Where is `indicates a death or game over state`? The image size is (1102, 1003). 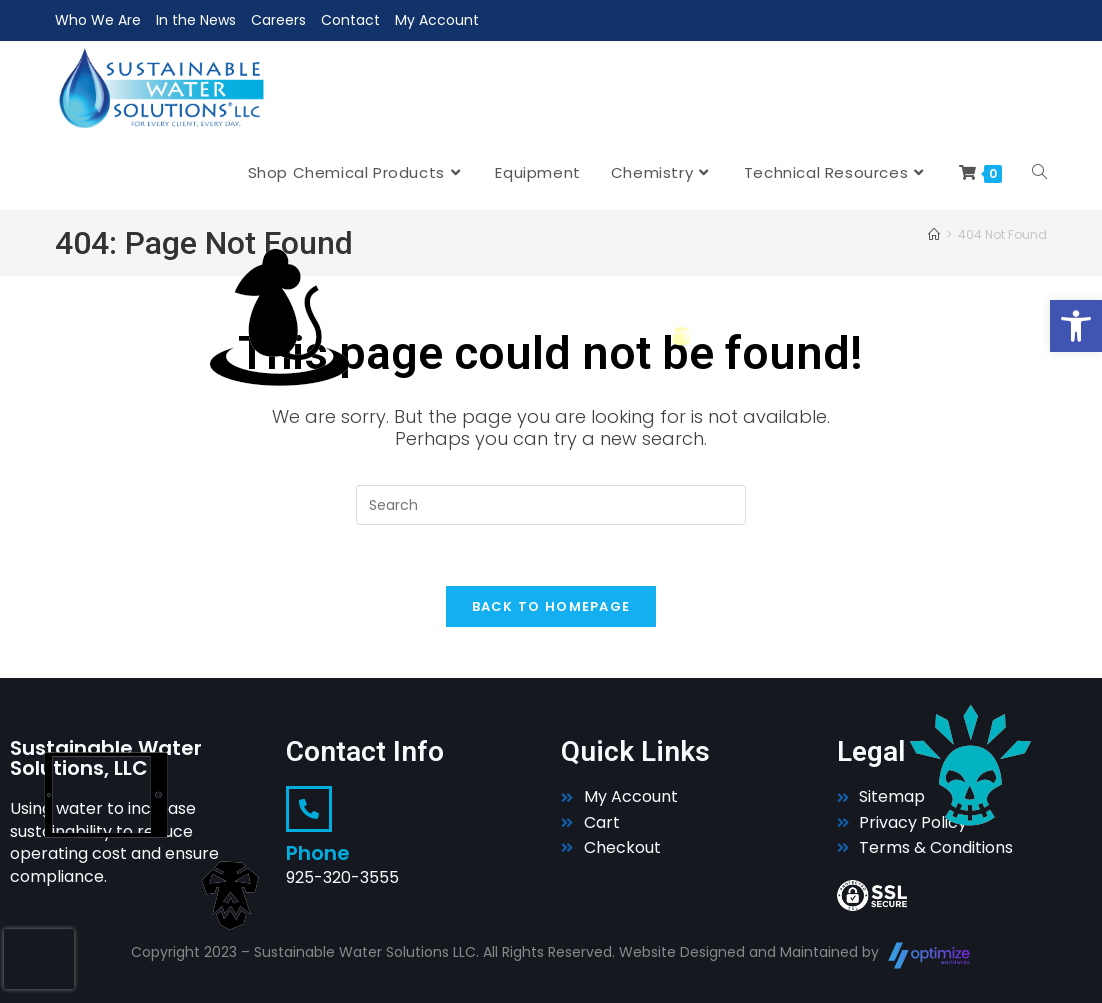 indicates a death or game over state is located at coordinates (230, 895).